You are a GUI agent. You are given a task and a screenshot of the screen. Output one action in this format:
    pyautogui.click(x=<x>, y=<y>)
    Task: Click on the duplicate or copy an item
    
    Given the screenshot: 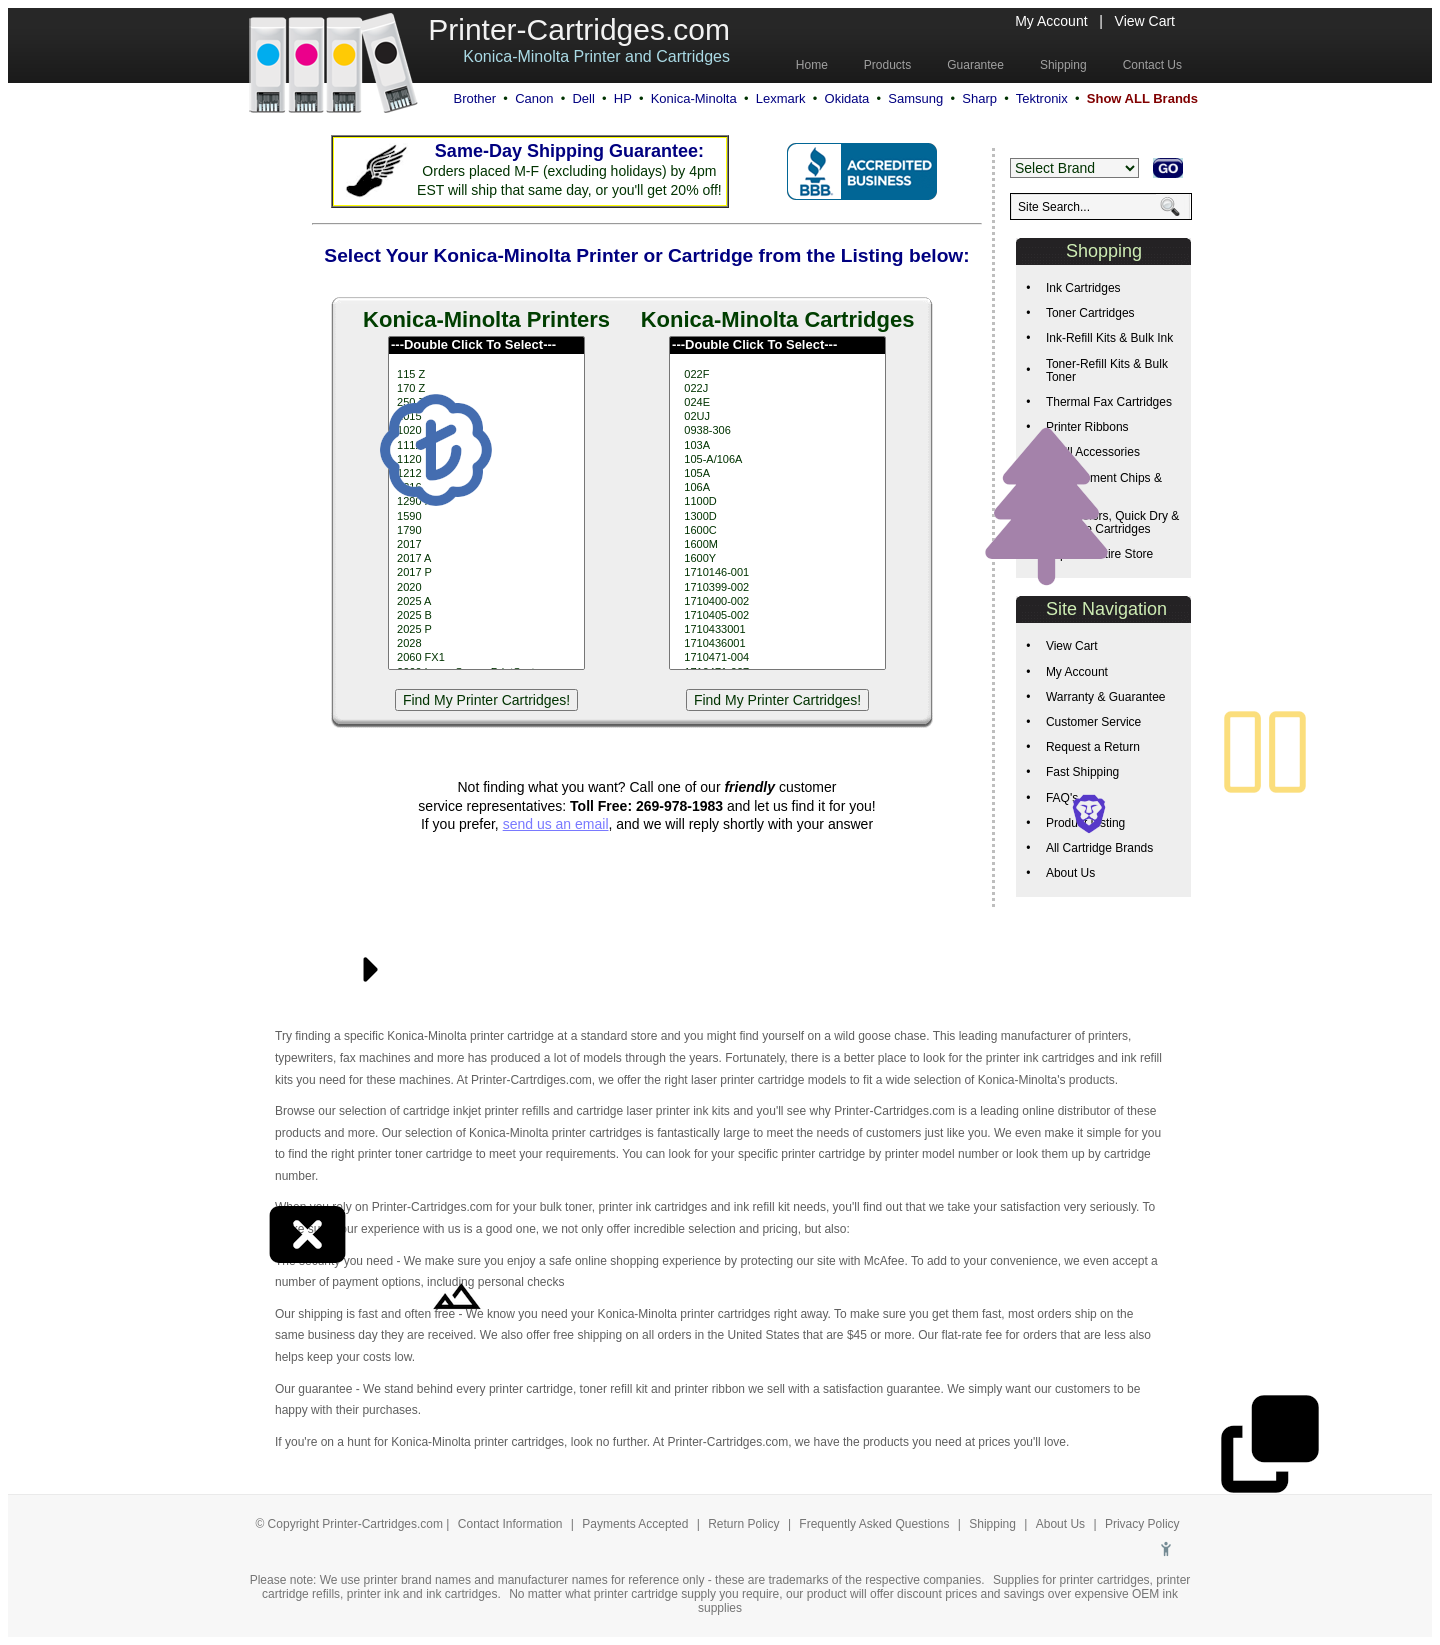 What is the action you would take?
    pyautogui.click(x=1270, y=1444)
    